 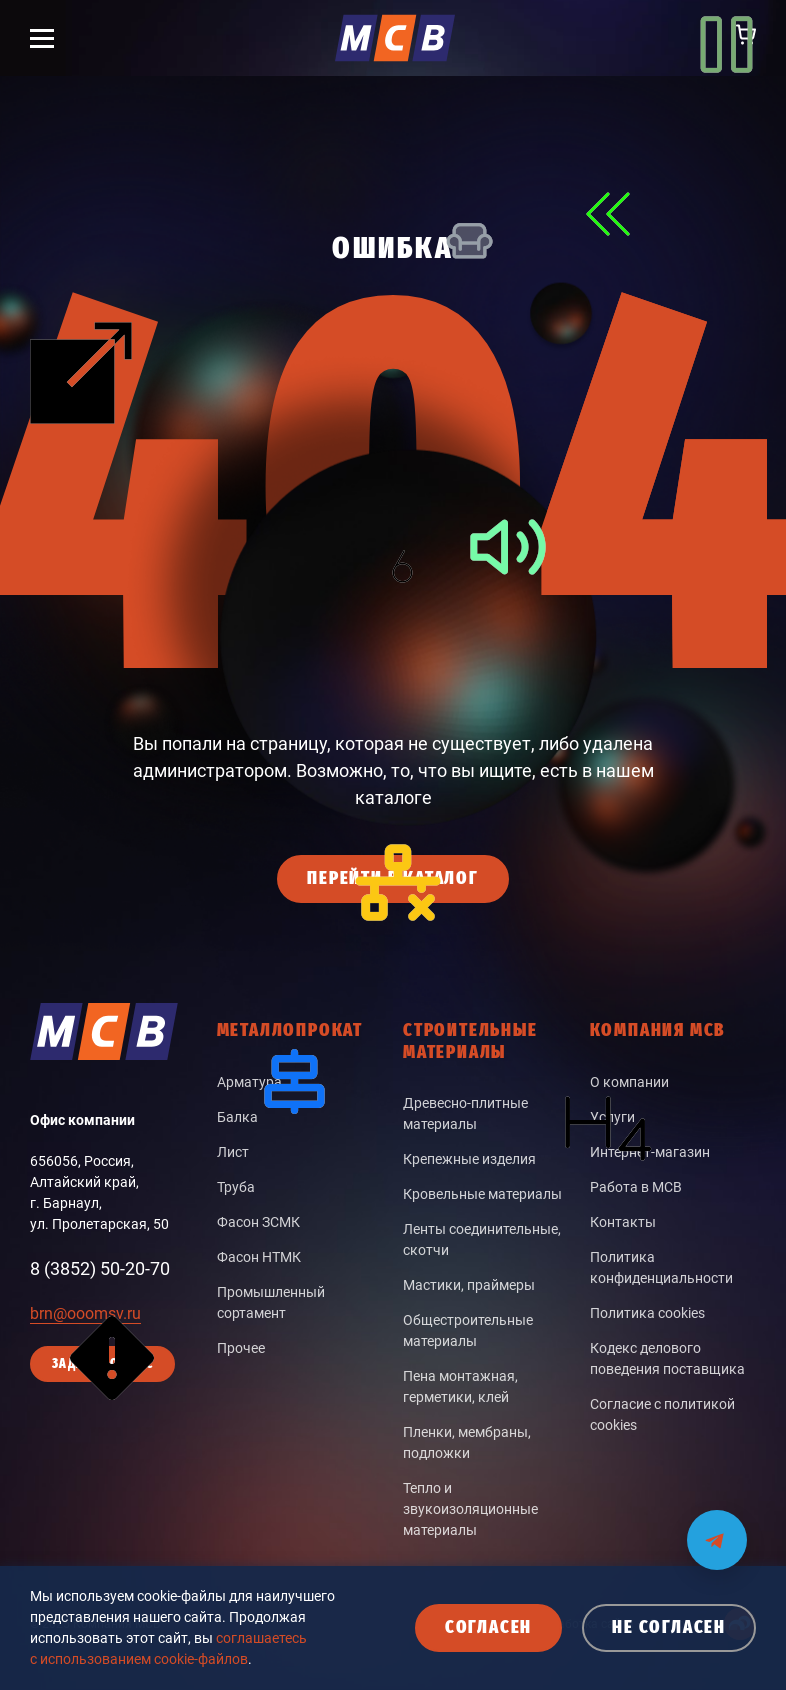 What do you see at coordinates (402, 566) in the screenshot?
I see `indicates the number six in a list or sequence` at bounding box center [402, 566].